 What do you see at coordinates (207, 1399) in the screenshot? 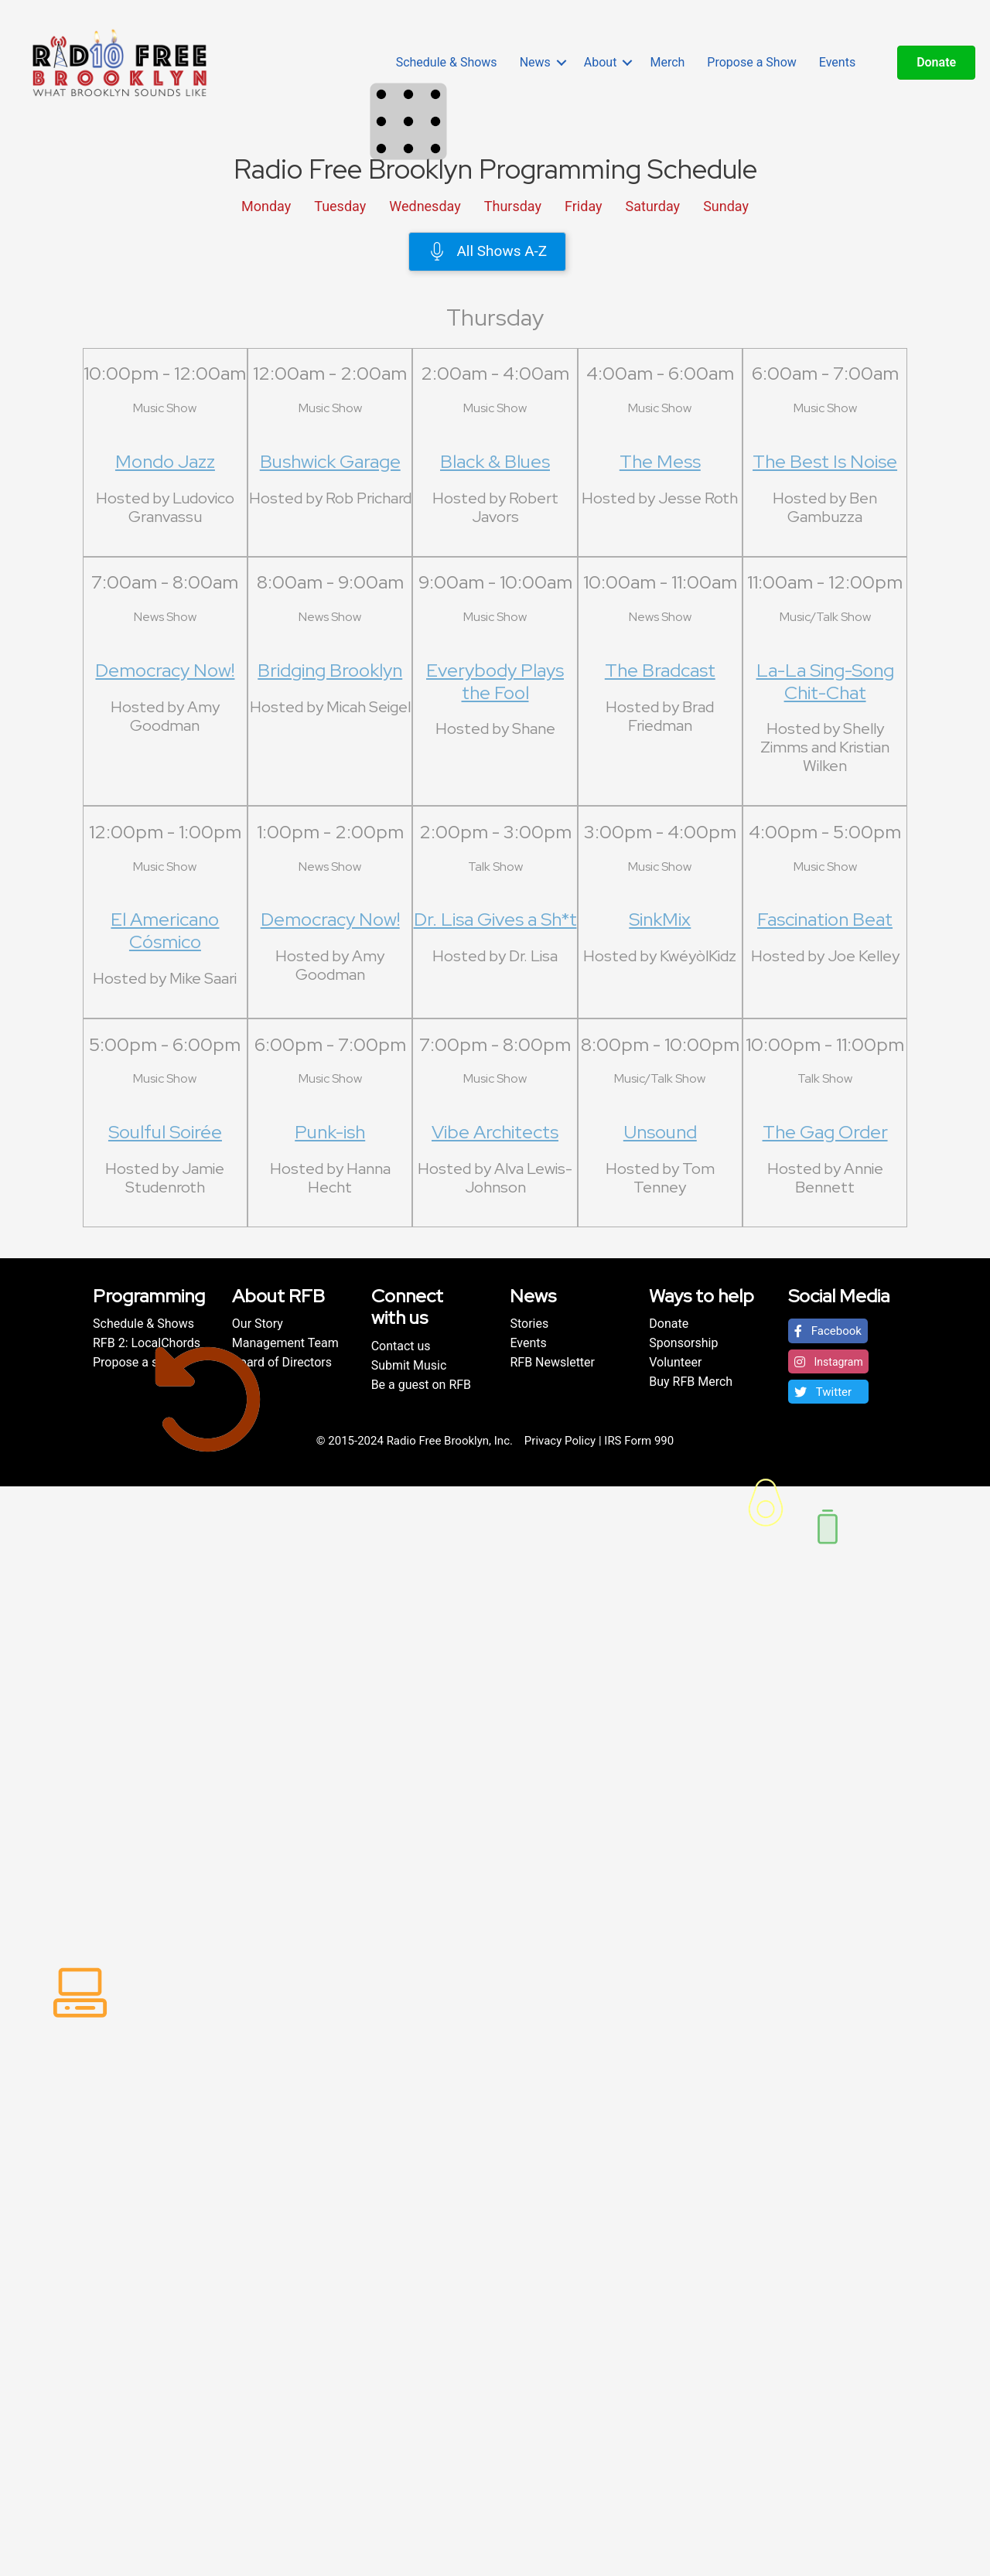
I see `undo last action` at bounding box center [207, 1399].